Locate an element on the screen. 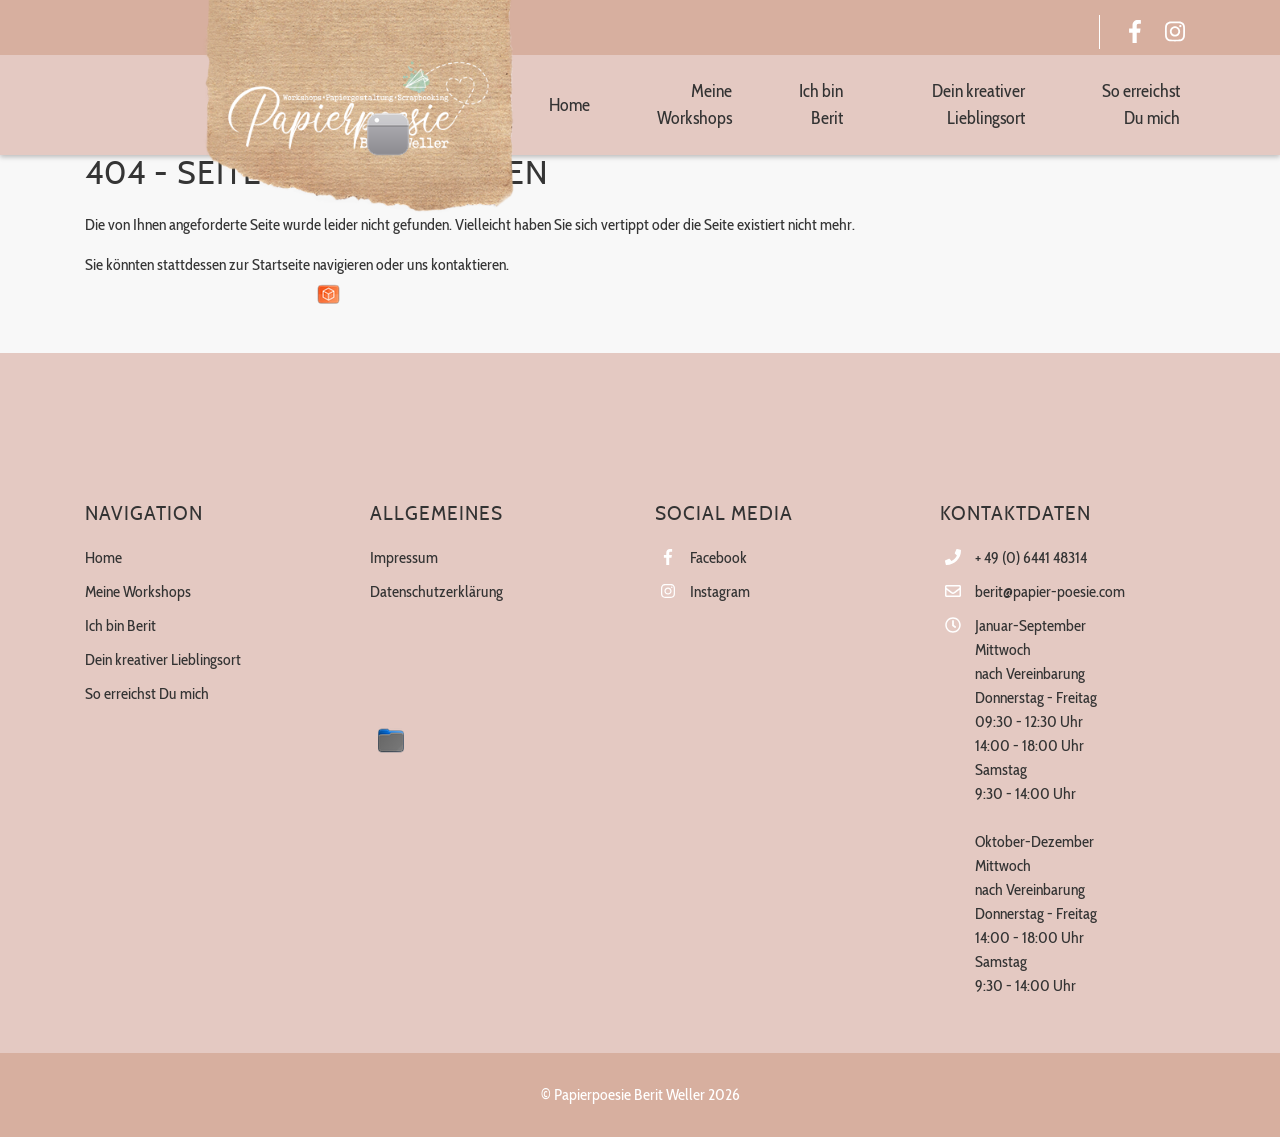 Image resolution: width=1280 pixels, height=1137 pixels. open a 3D model file is located at coordinates (328, 293).